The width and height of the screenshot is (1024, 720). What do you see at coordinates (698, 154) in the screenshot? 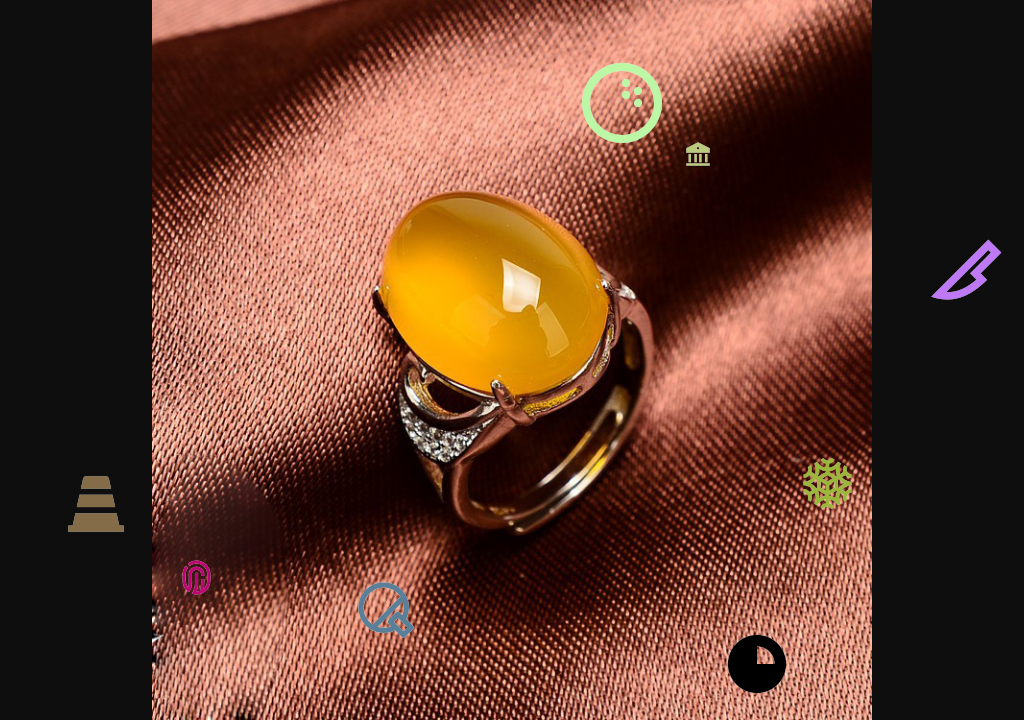
I see `access banking or financial services` at bounding box center [698, 154].